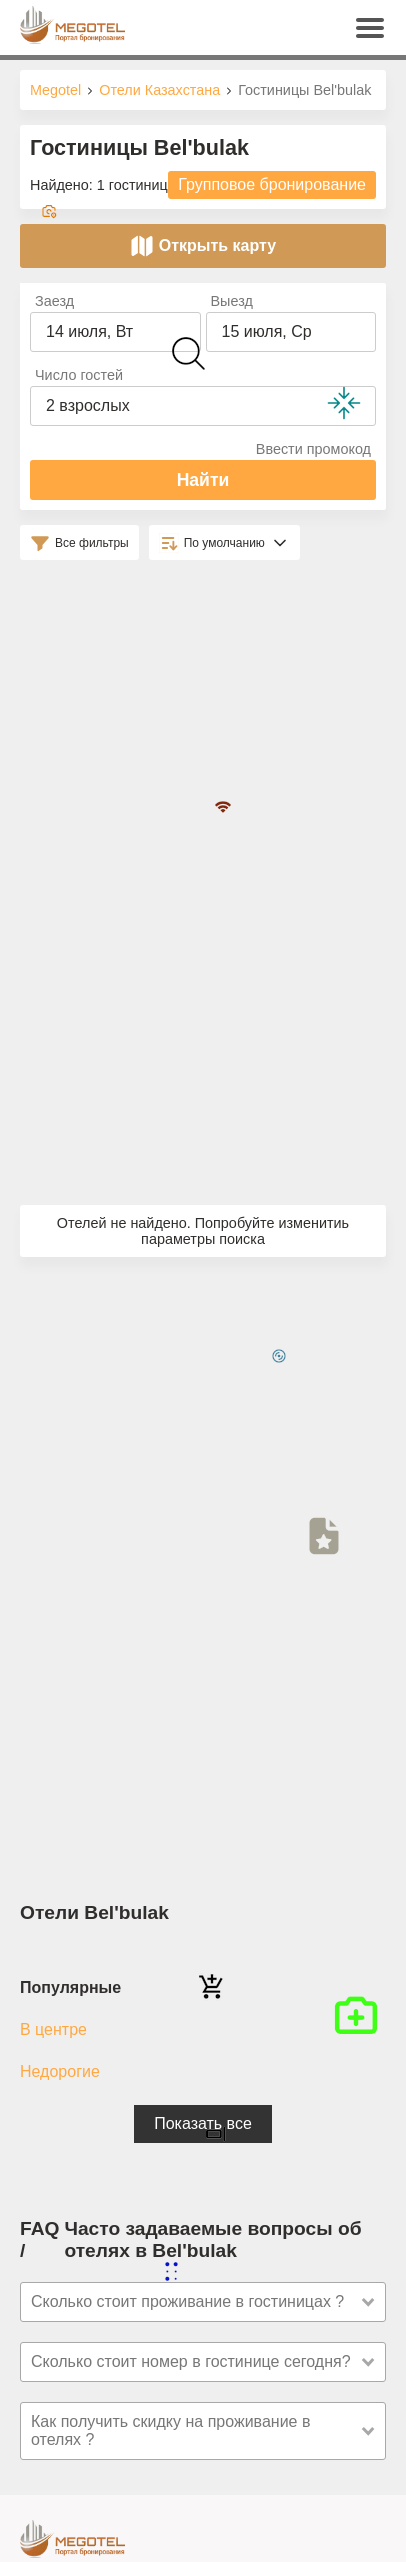 The width and height of the screenshot is (406, 2562). Describe the element at coordinates (344, 403) in the screenshot. I see `collapse or minimize content from all directions` at that location.